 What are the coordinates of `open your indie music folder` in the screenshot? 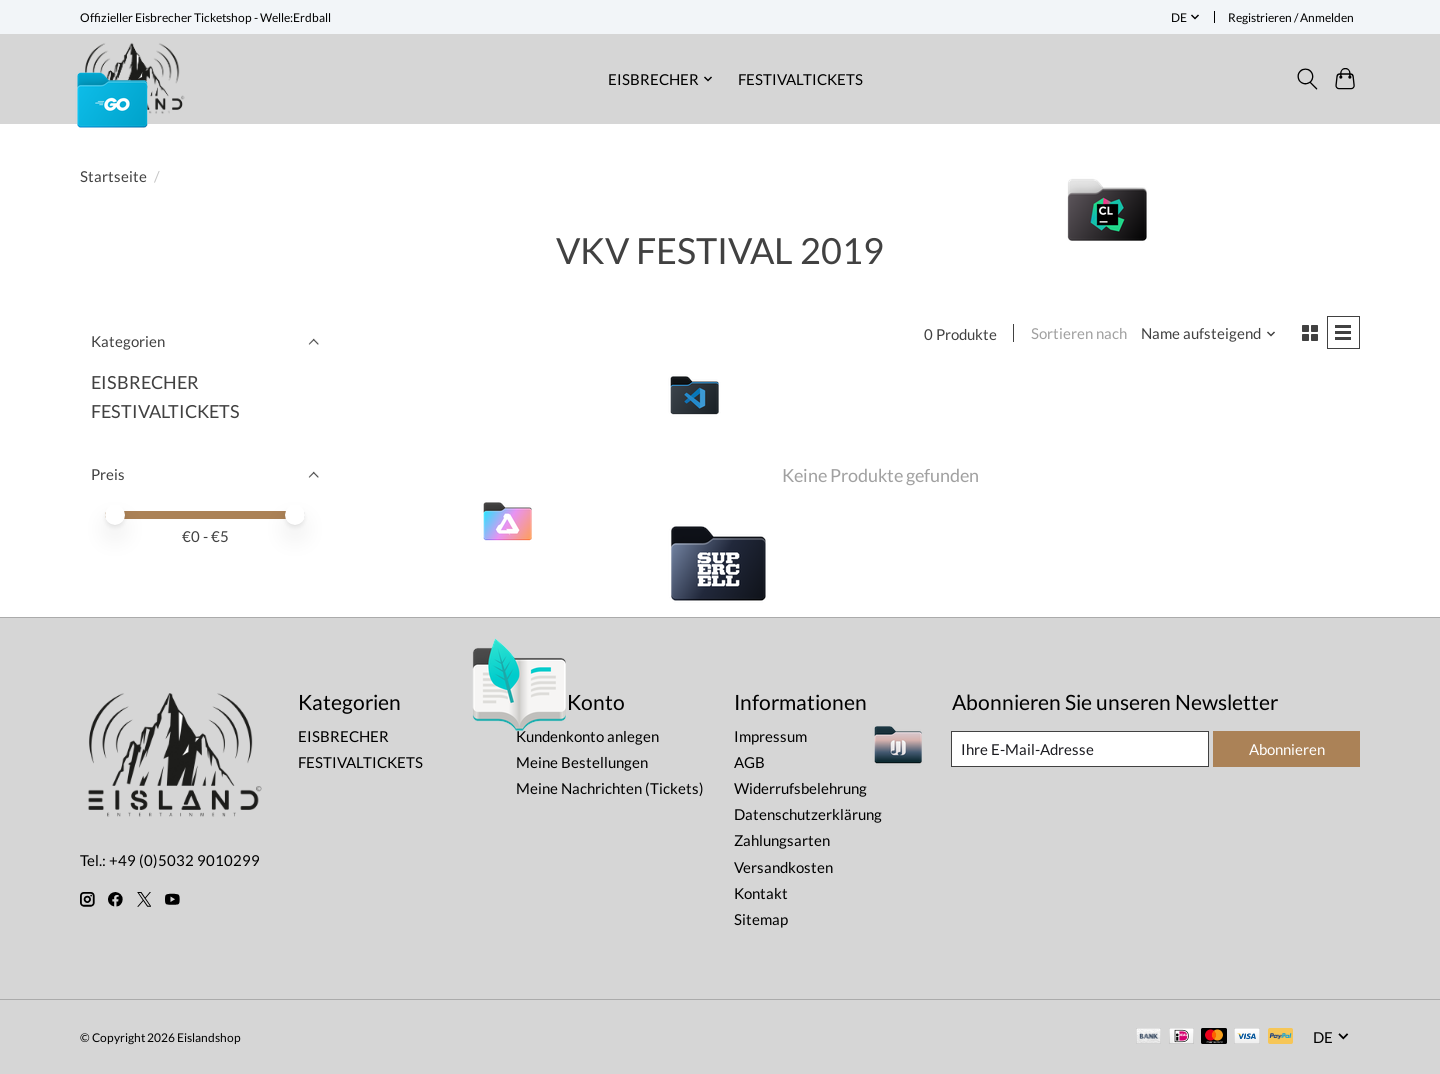 It's located at (898, 746).